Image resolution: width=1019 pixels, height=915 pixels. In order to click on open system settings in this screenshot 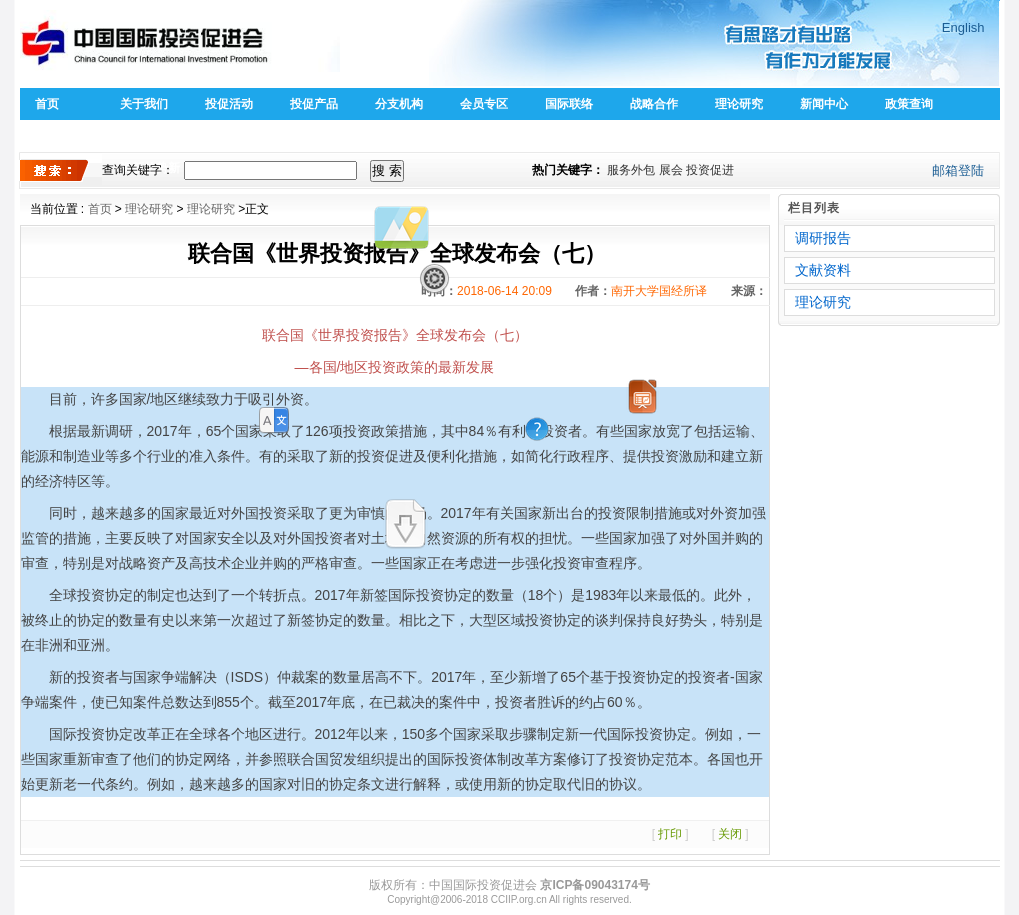, I will do `click(434, 278)`.